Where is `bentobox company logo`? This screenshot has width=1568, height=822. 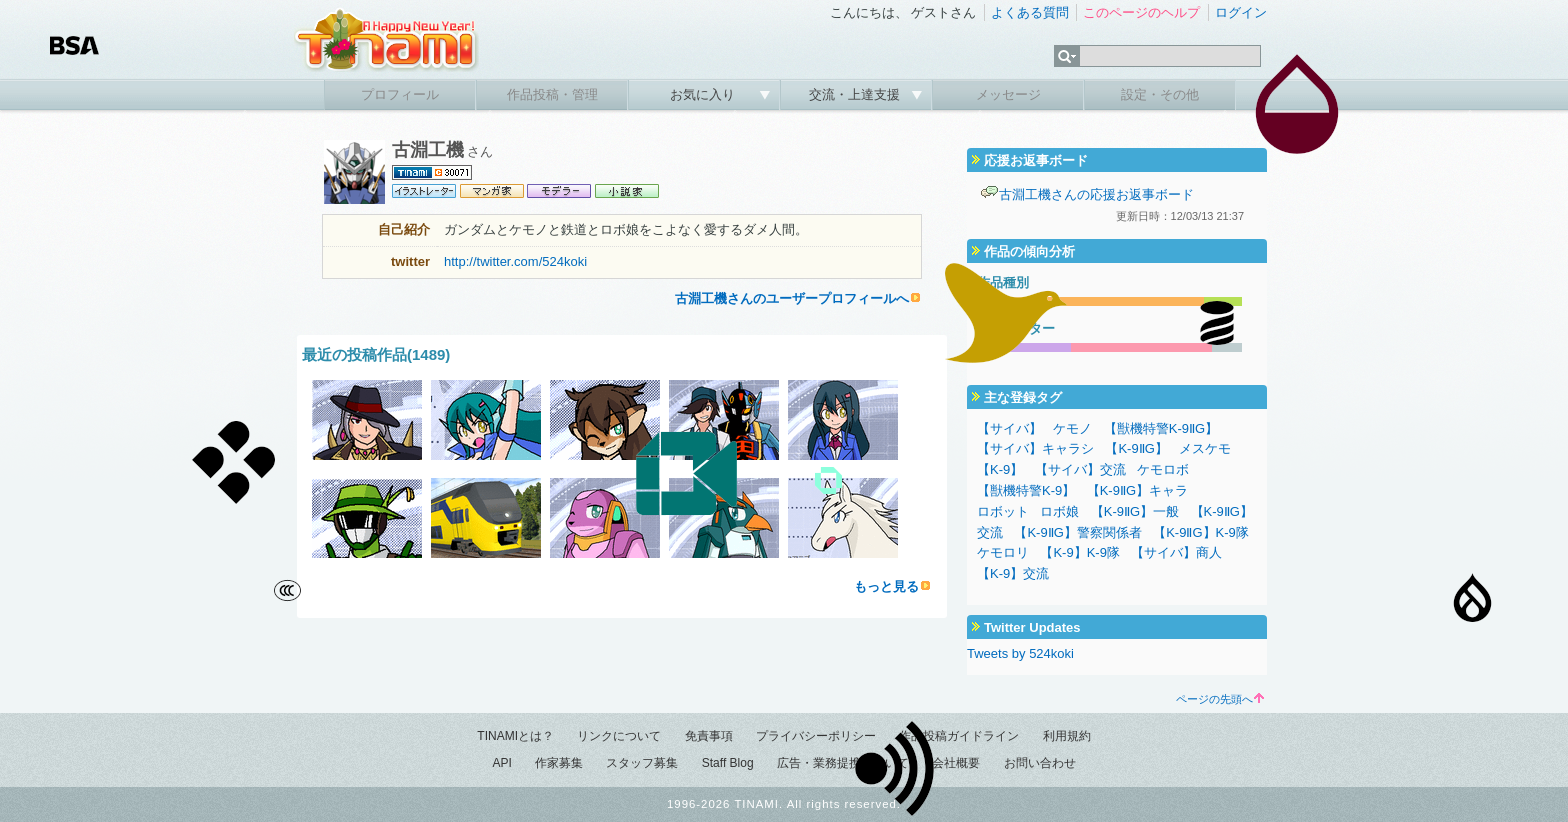
bentobox company logo is located at coordinates (233, 462).